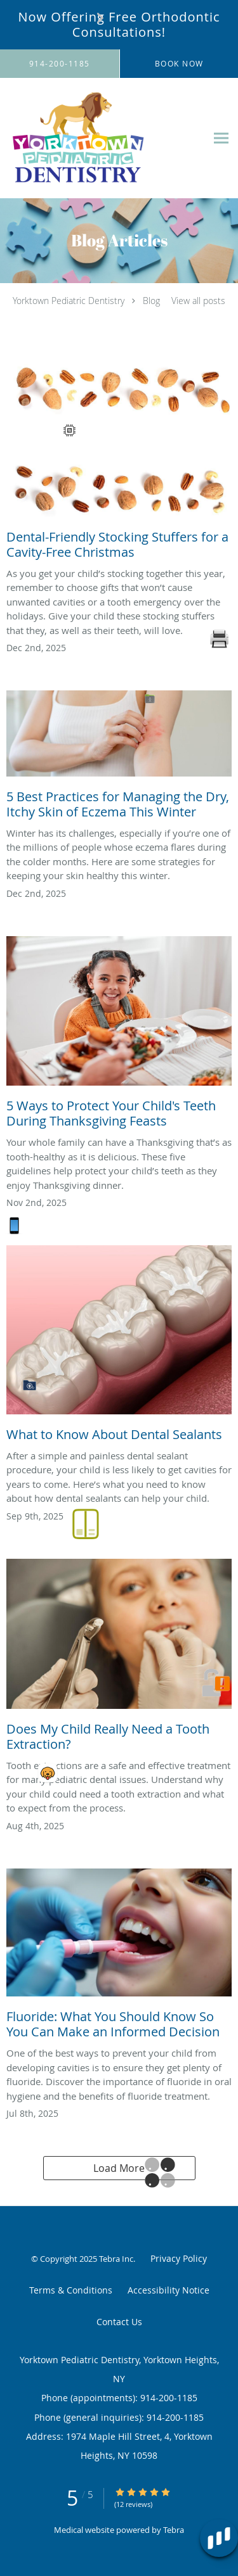 The height and width of the screenshot is (2576, 238). I want to click on access printer settings and preferences, so click(219, 638).